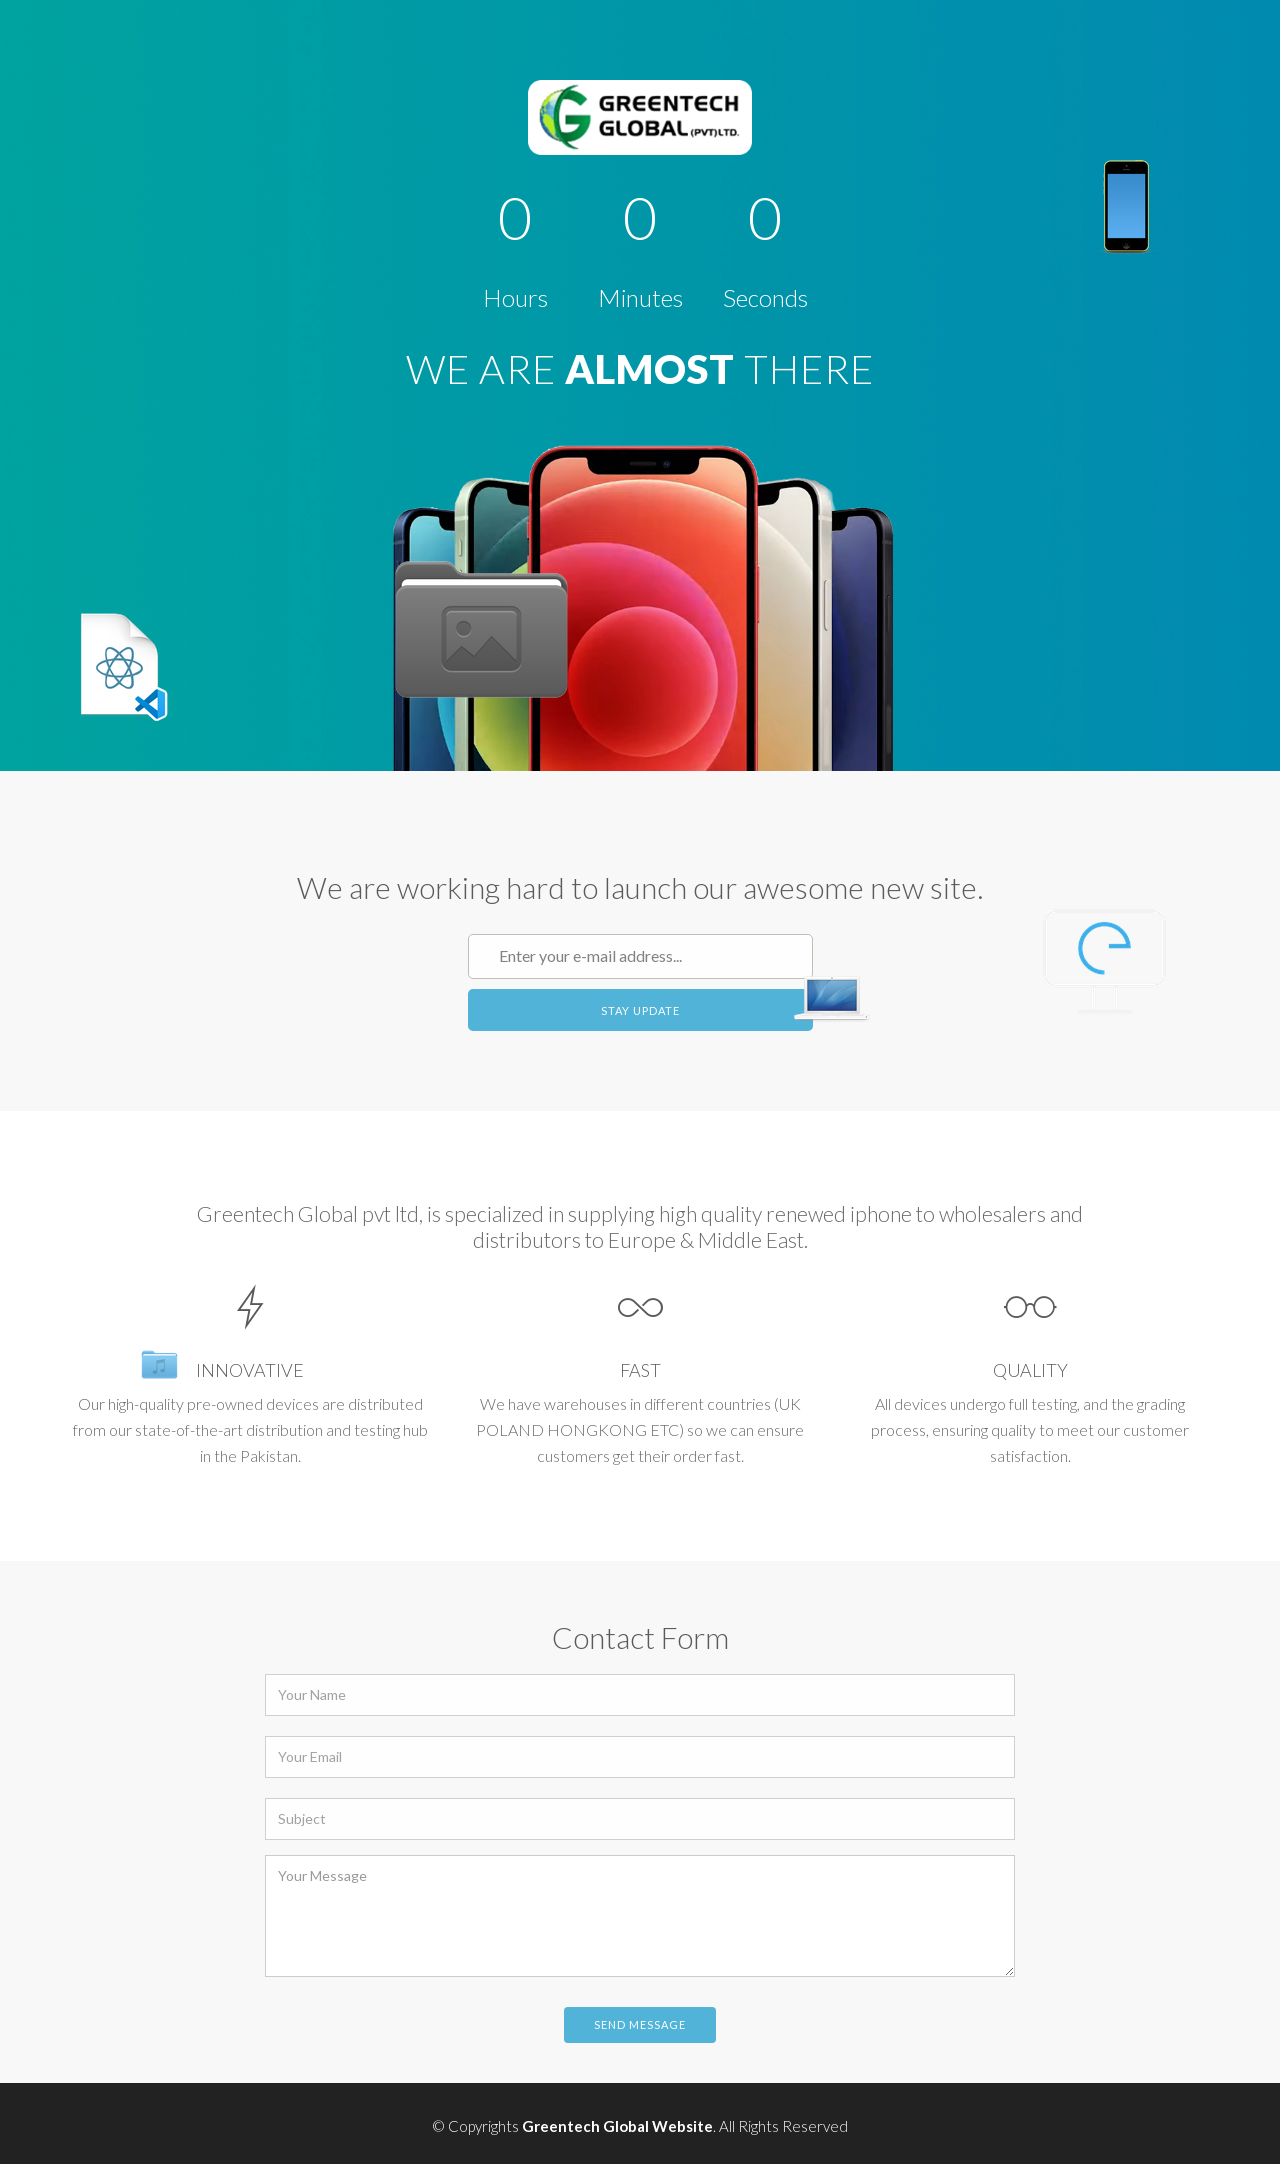 The image size is (1280, 2164). Describe the element at coordinates (119, 666) in the screenshot. I see `open a React JavaScript file` at that location.